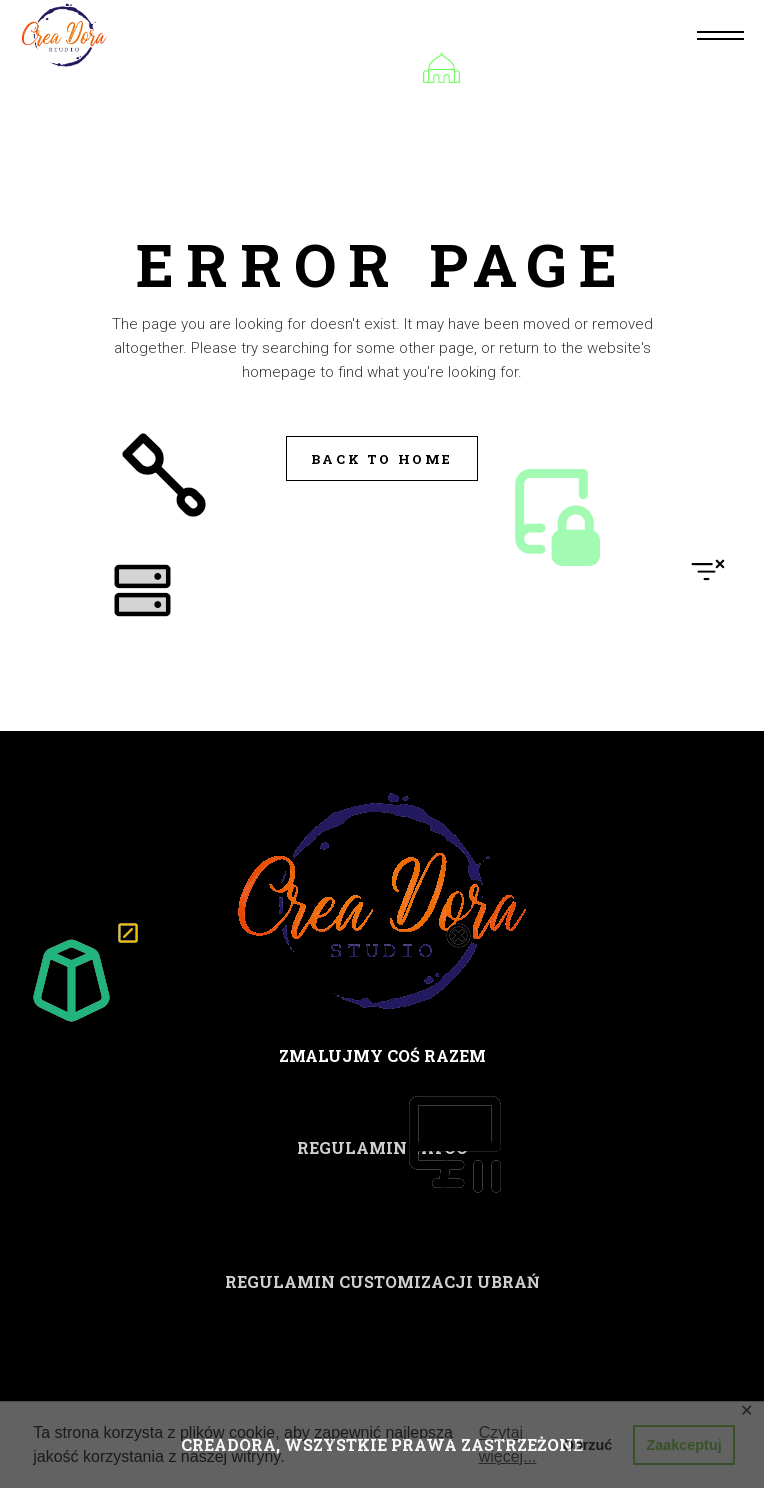  I want to click on find nearby mosques, so click(441, 69).